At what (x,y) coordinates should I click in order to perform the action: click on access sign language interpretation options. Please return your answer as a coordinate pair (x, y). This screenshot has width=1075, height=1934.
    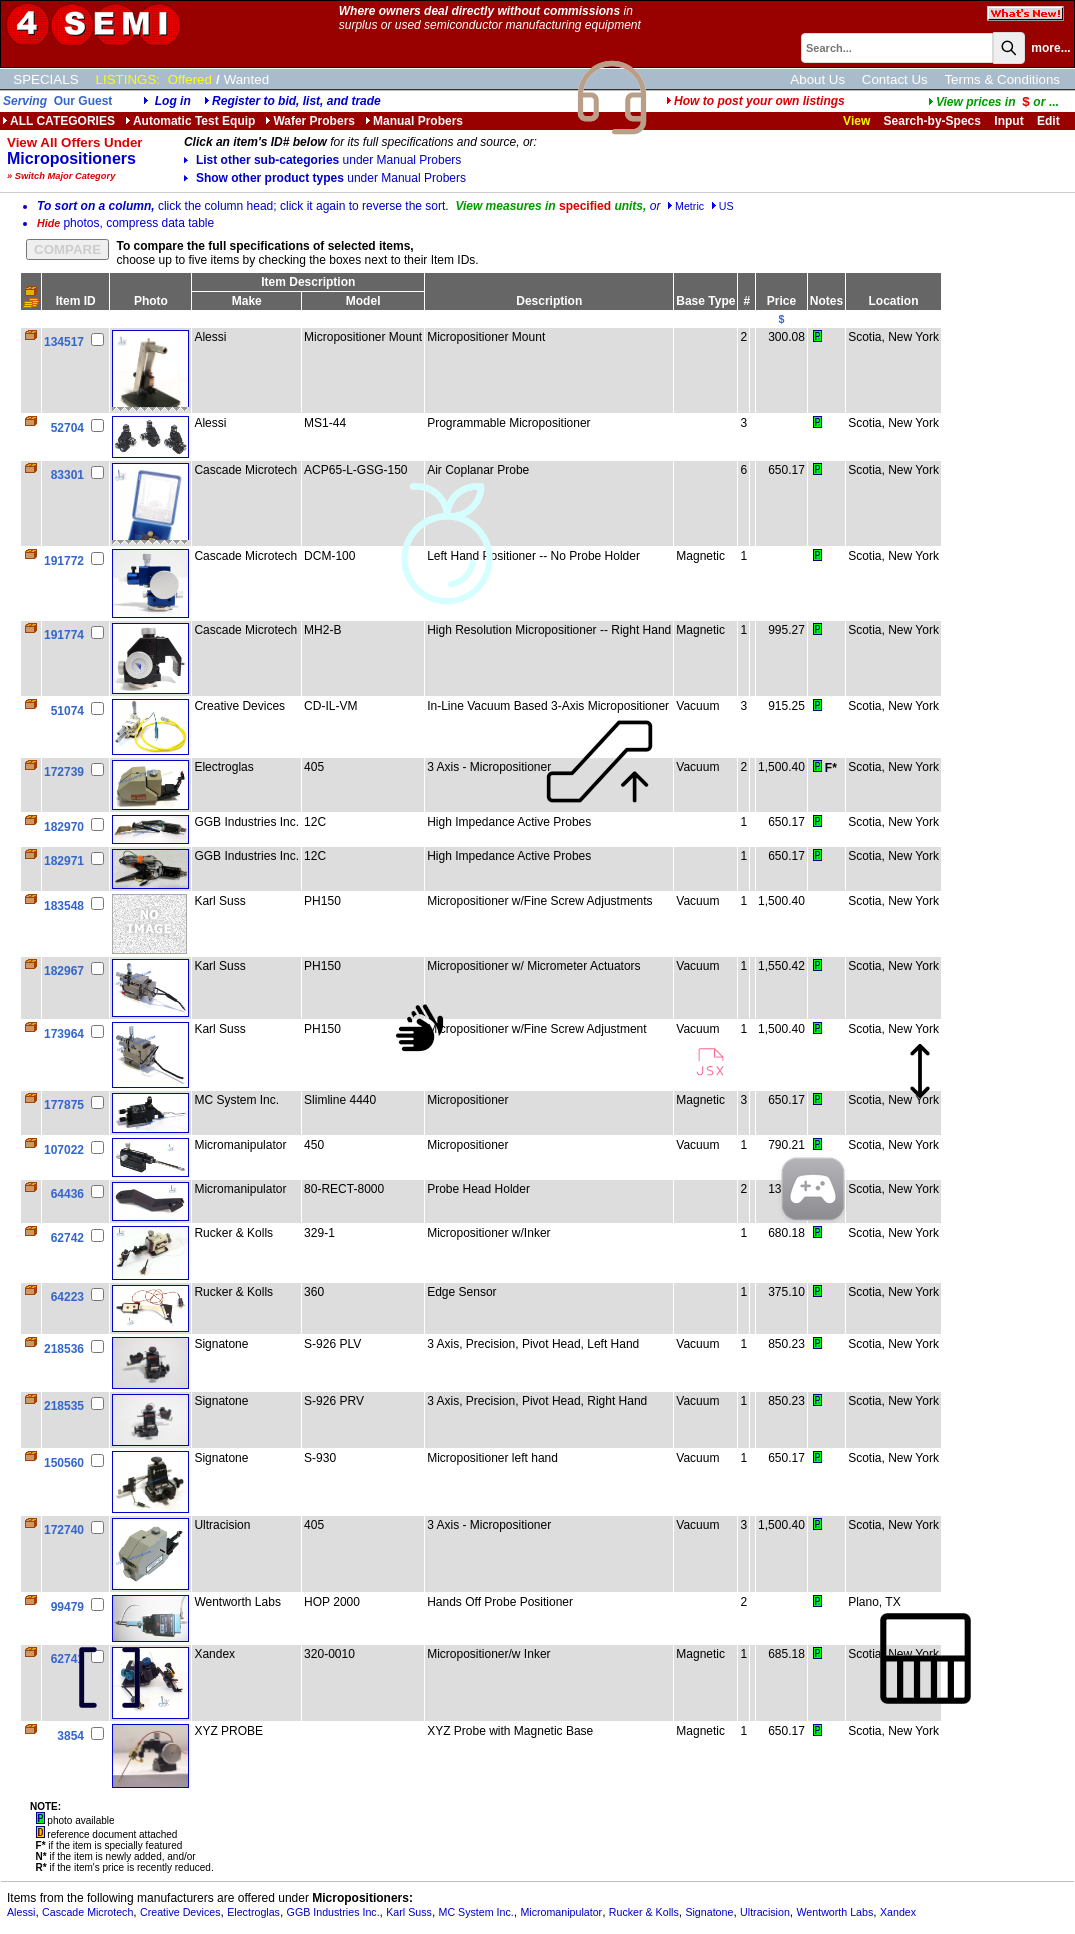
    Looking at the image, I should click on (419, 1027).